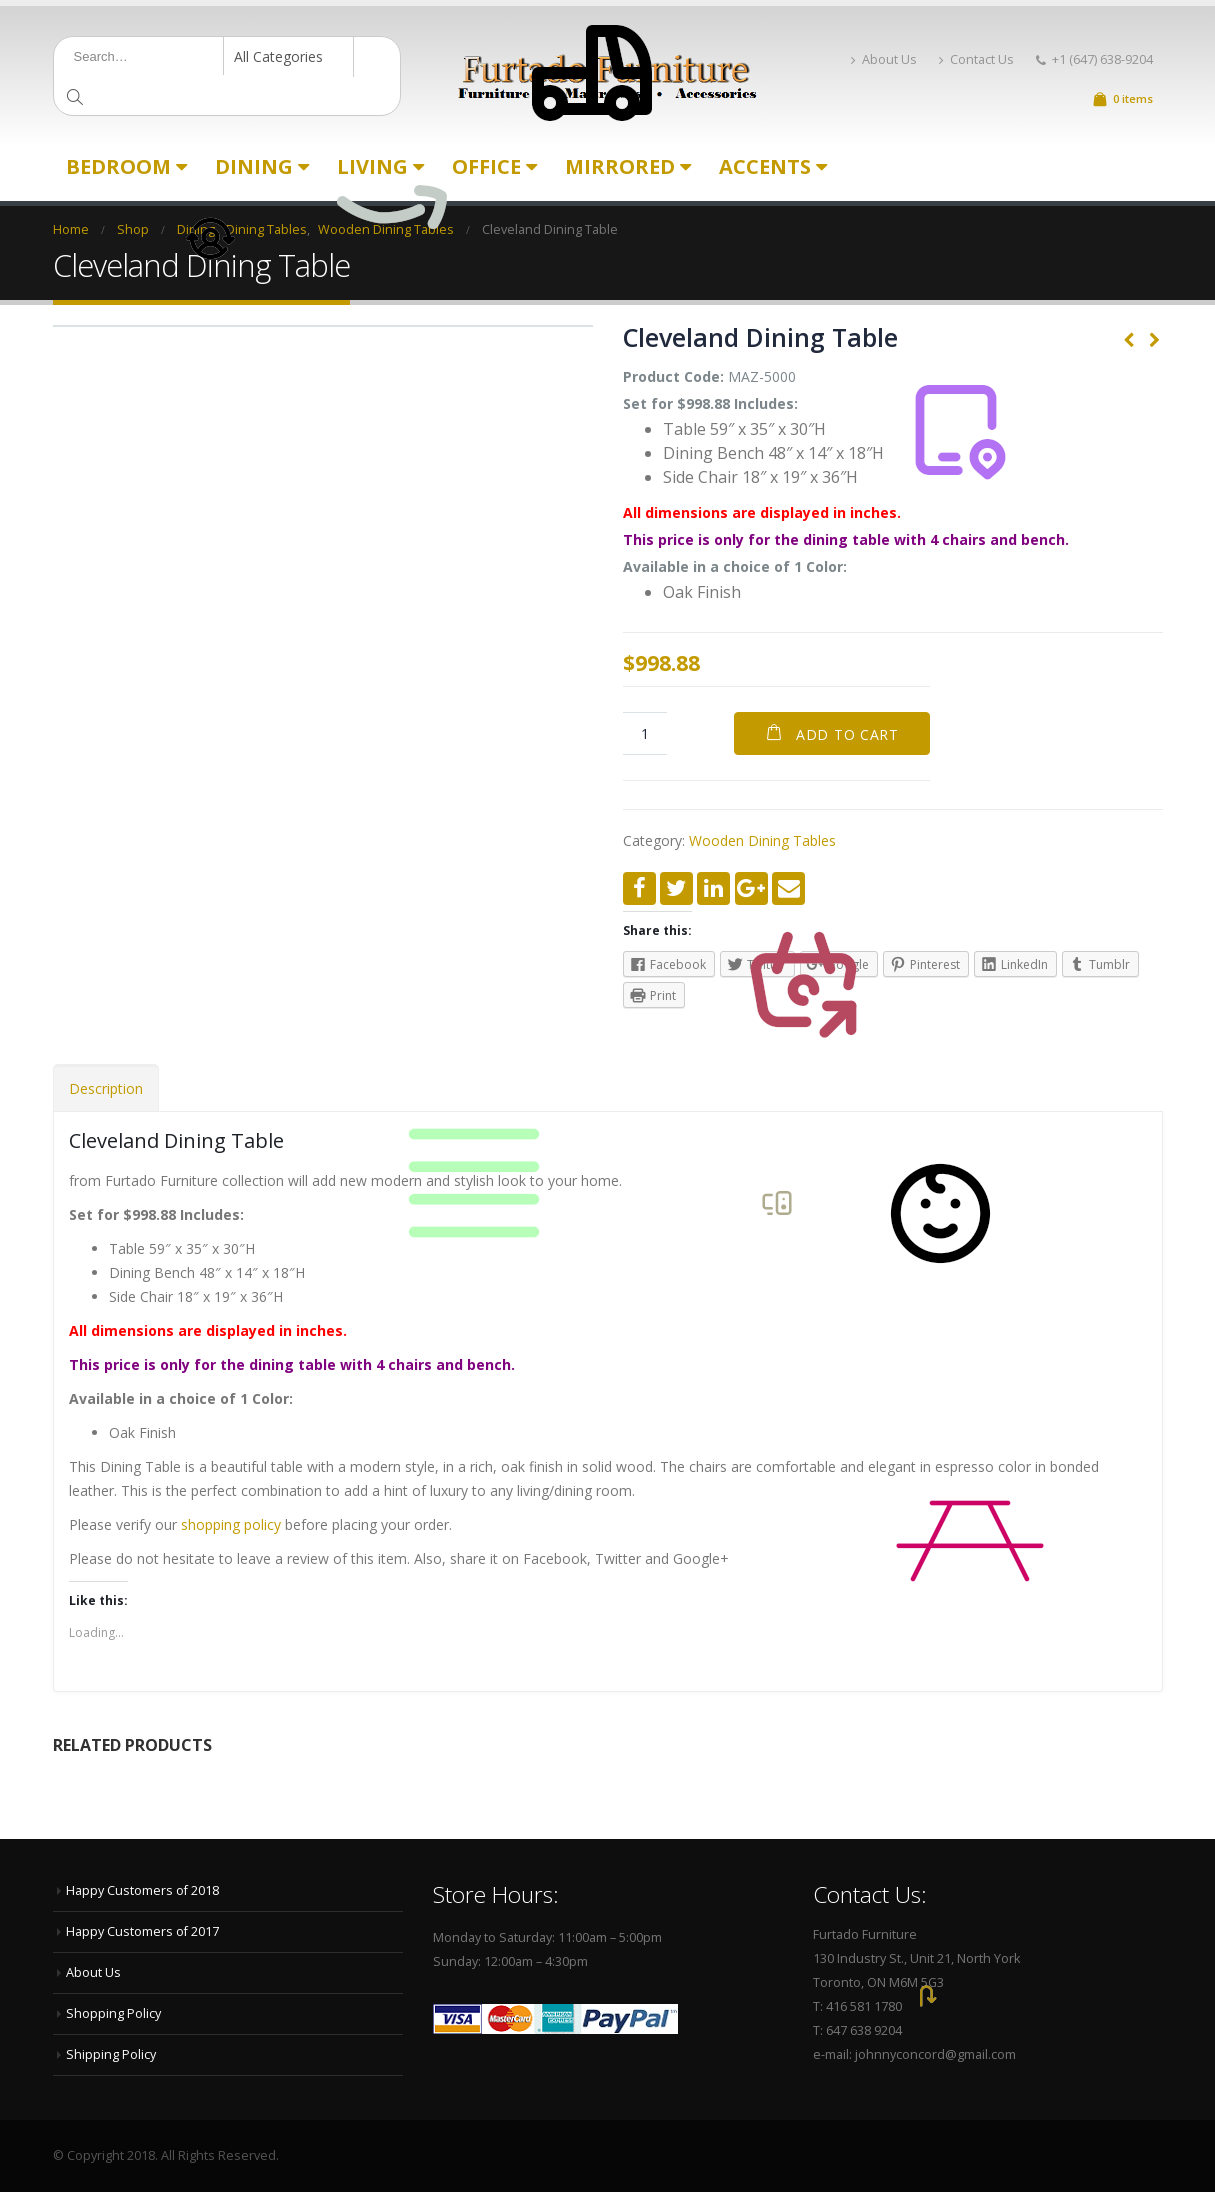 The width and height of the screenshot is (1215, 2192). I want to click on open navigation menu, so click(474, 1183).